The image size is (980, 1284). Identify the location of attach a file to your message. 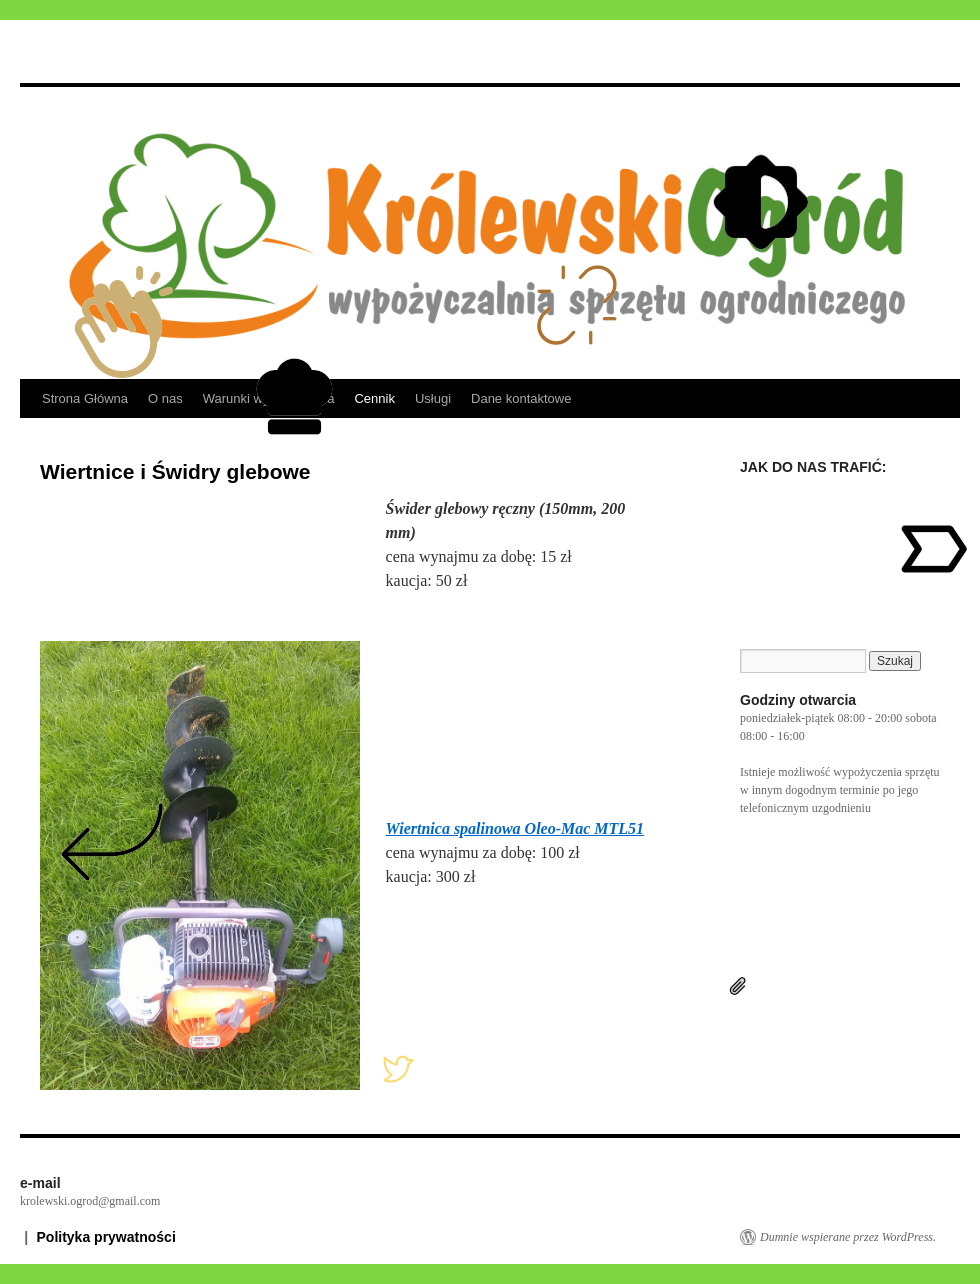
(738, 986).